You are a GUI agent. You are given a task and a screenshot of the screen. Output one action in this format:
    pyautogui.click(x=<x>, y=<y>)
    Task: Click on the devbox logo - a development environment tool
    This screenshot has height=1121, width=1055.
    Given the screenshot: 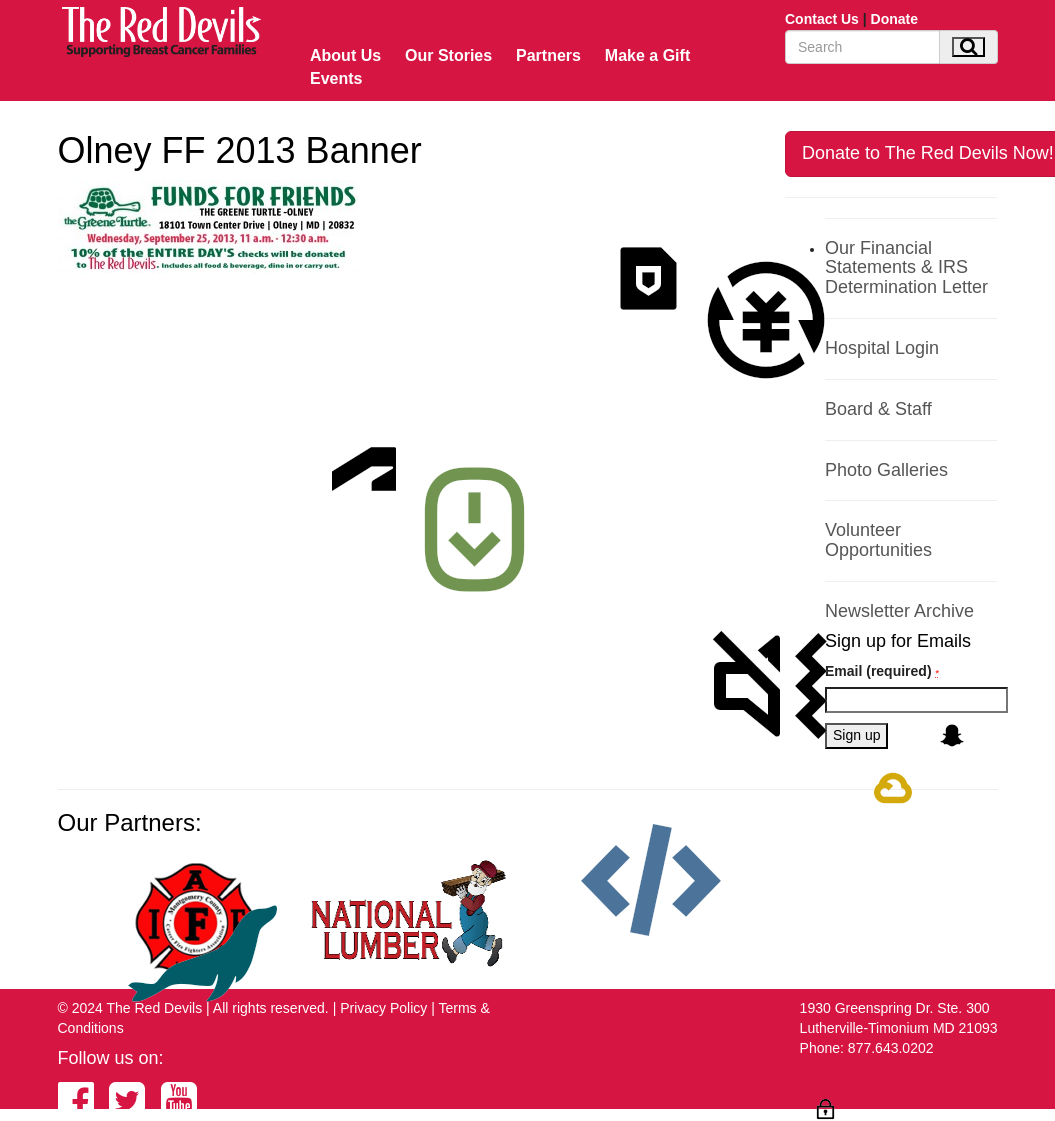 What is the action you would take?
    pyautogui.click(x=651, y=880)
    